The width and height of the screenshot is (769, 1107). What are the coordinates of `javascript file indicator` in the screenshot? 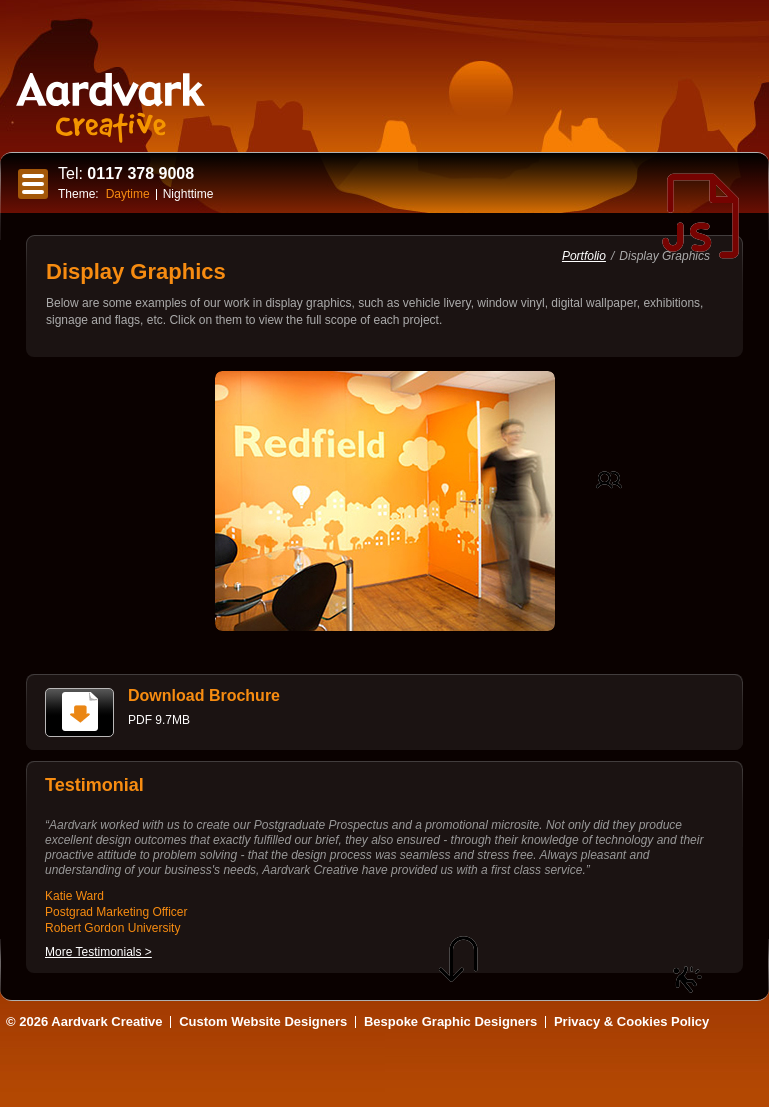 It's located at (703, 216).